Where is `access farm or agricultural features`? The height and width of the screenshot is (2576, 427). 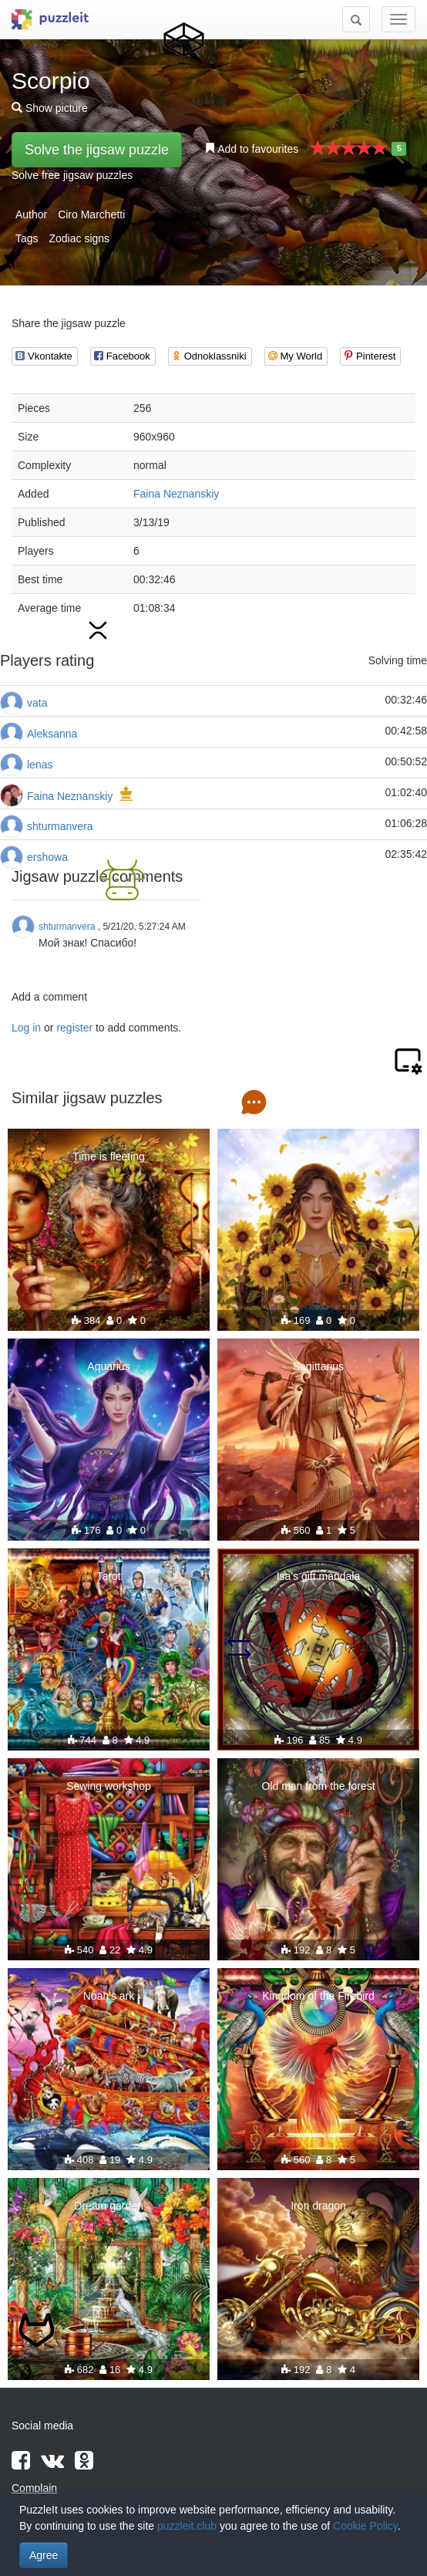
access farm or agricultural features is located at coordinates (122, 880).